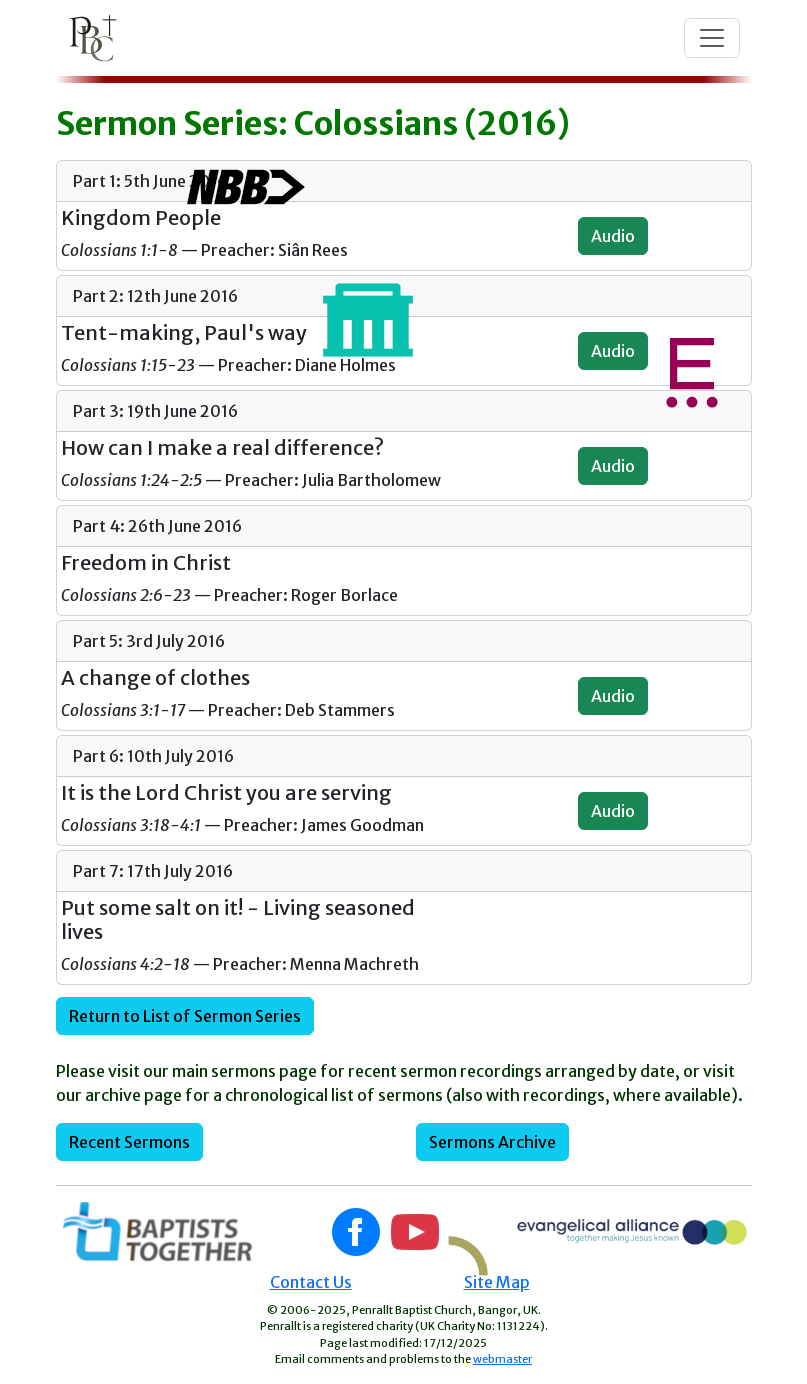 The height and width of the screenshot is (1384, 807). Describe the element at coordinates (448, 1275) in the screenshot. I see `indicates content is loading` at that location.